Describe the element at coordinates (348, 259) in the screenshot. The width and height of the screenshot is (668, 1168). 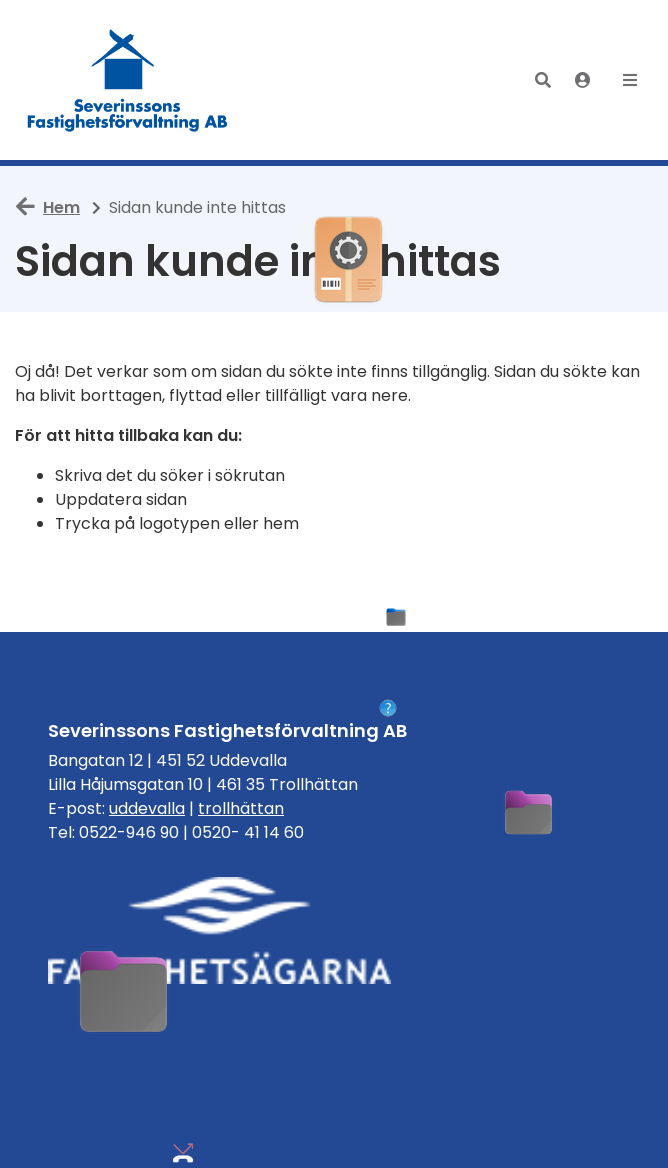
I see `software package being configured or installed` at that location.